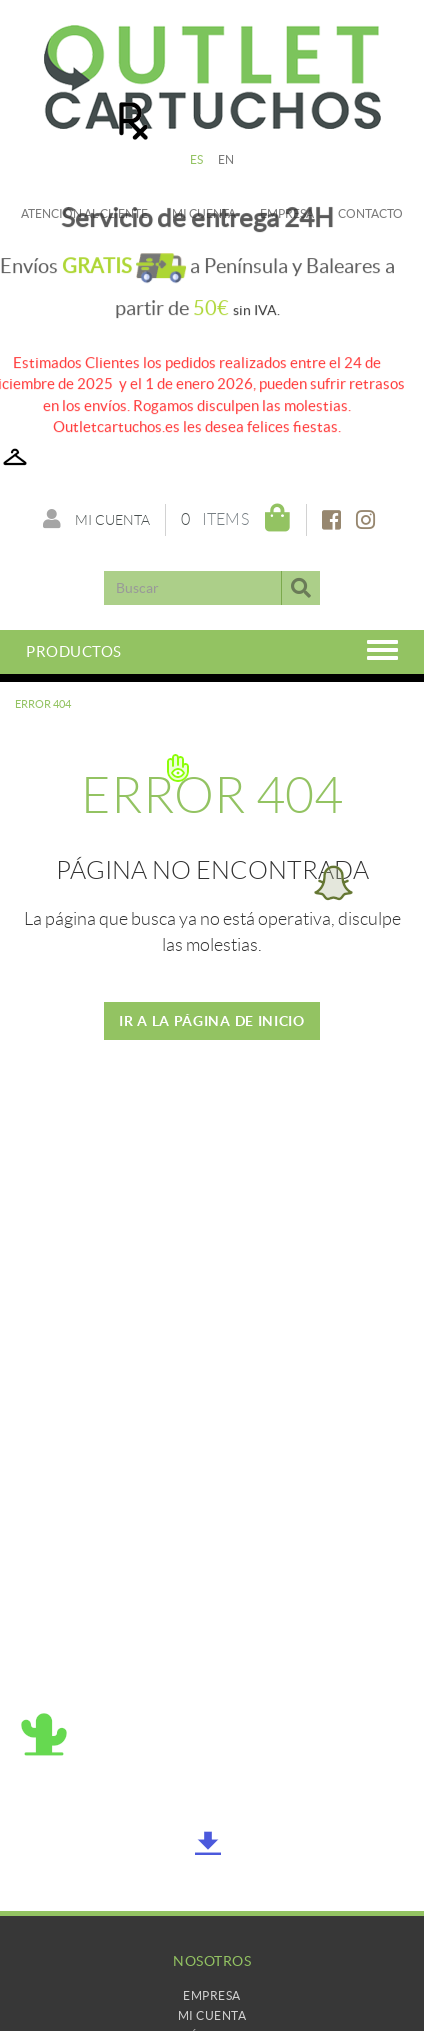 Image resolution: width=424 pixels, height=2031 pixels. Describe the element at coordinates (178, 768) in the screenshot. I see `enable palm recognition or hand-based biometric authentication` at that location.